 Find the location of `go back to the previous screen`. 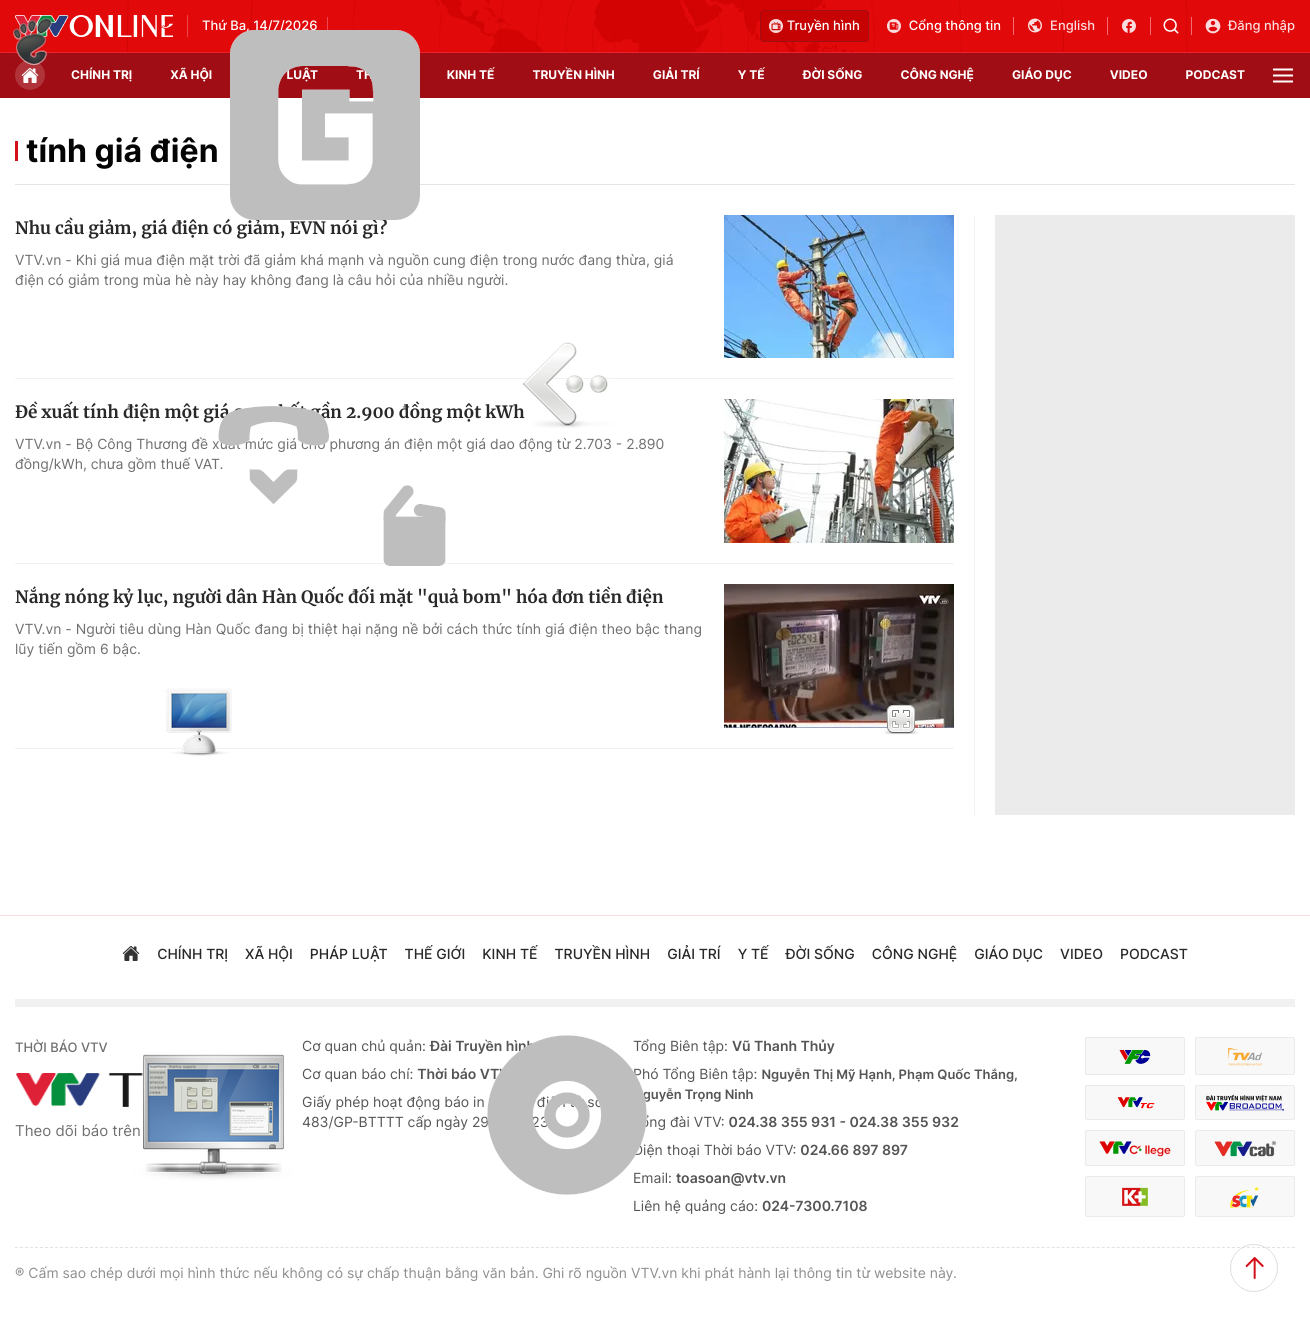

go back to the previous screen is located at coordinates (566, 384).